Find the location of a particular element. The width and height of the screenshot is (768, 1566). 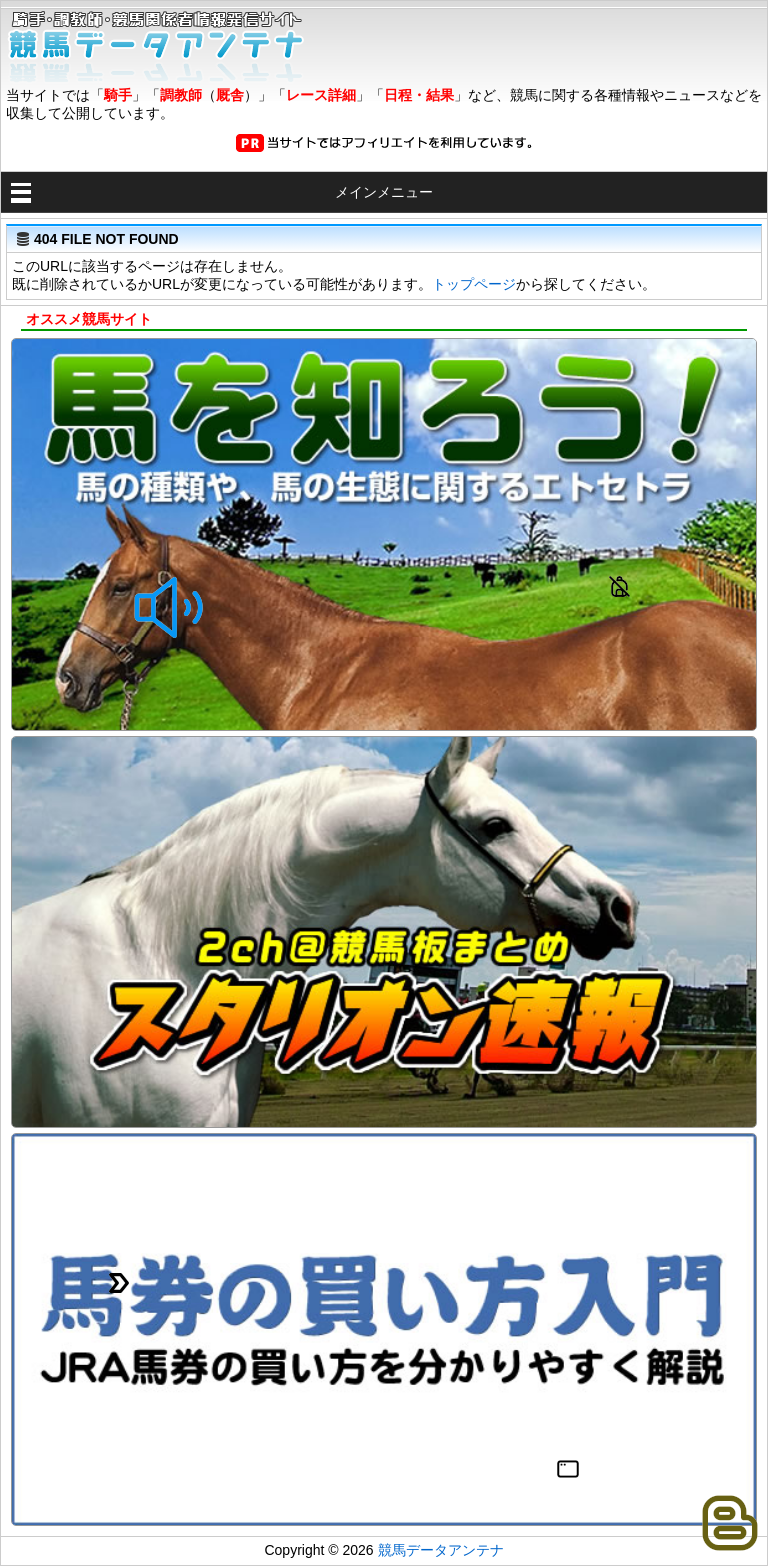

open application window is located at coordinates (568, 1469).